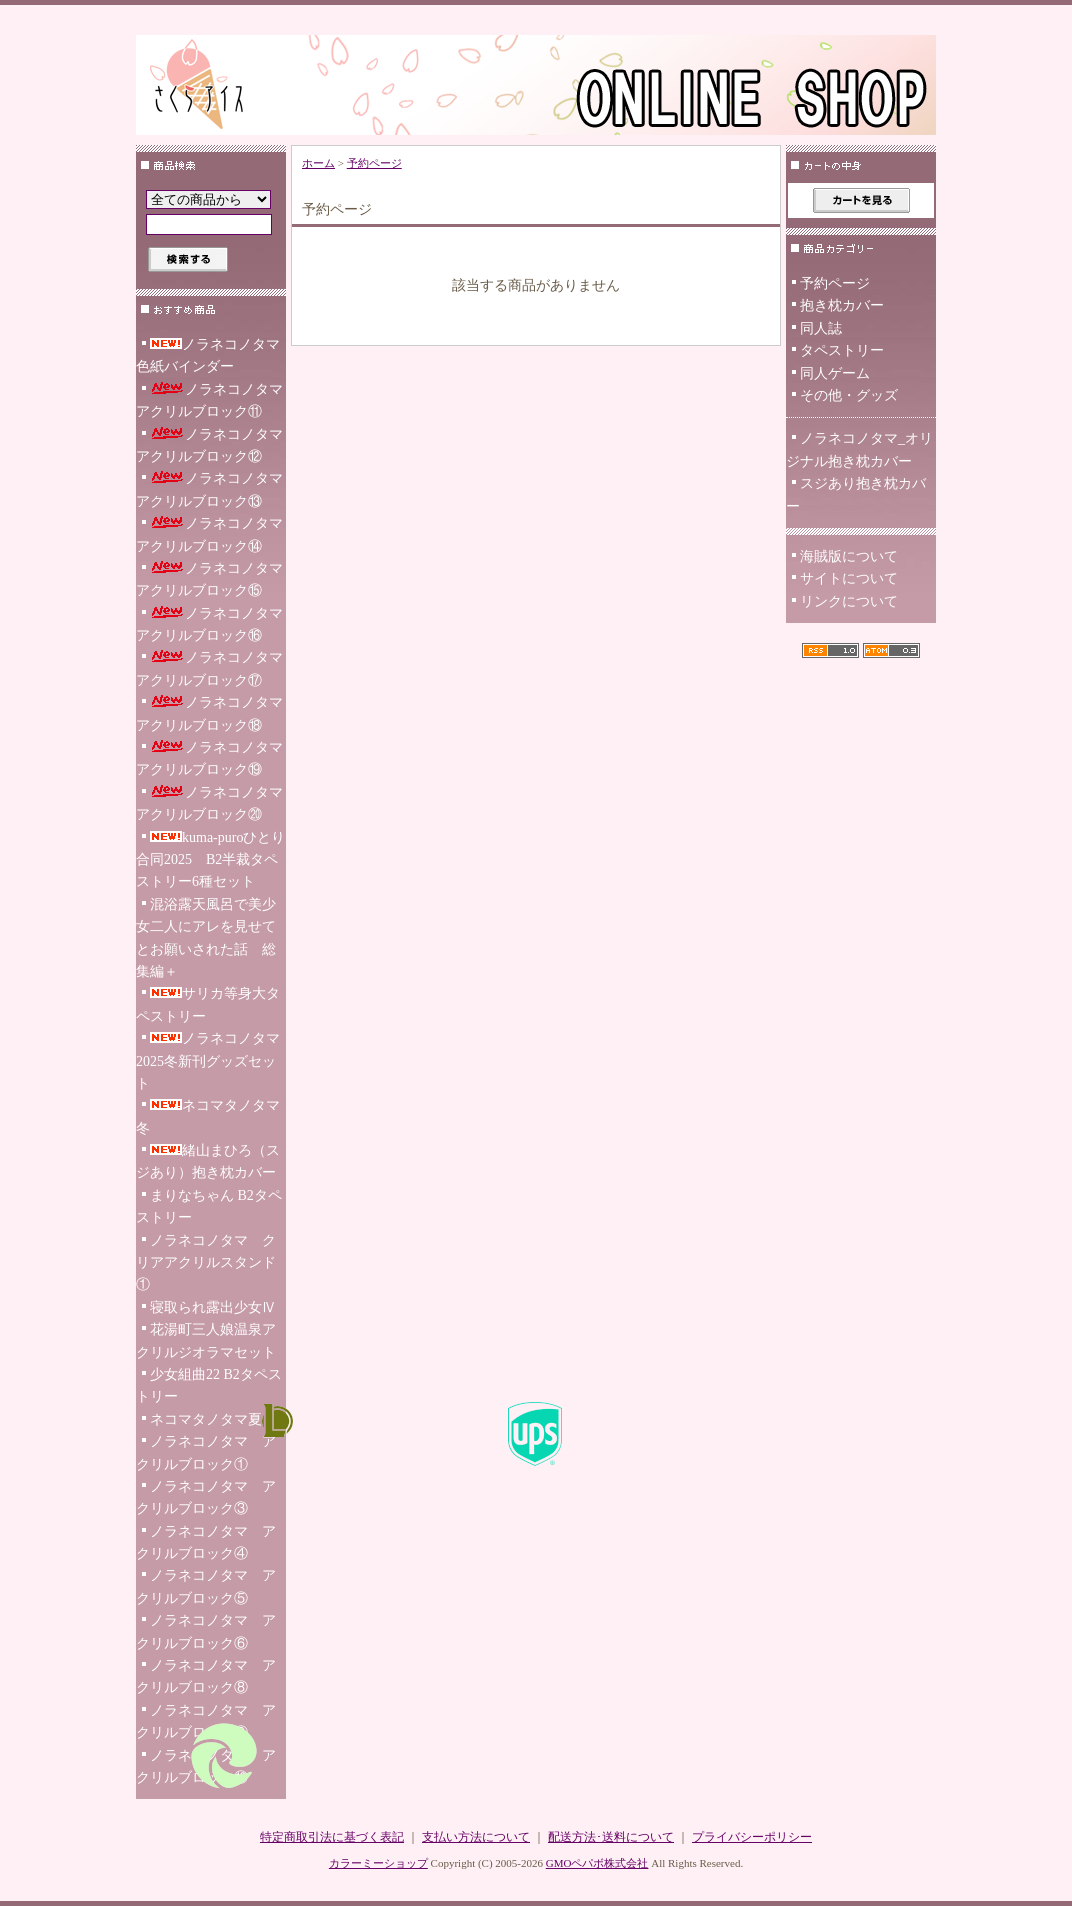 This screenshot has height=1906, width=1072. I want to click on UPS shipping and tracking services, so click(535, 1434).